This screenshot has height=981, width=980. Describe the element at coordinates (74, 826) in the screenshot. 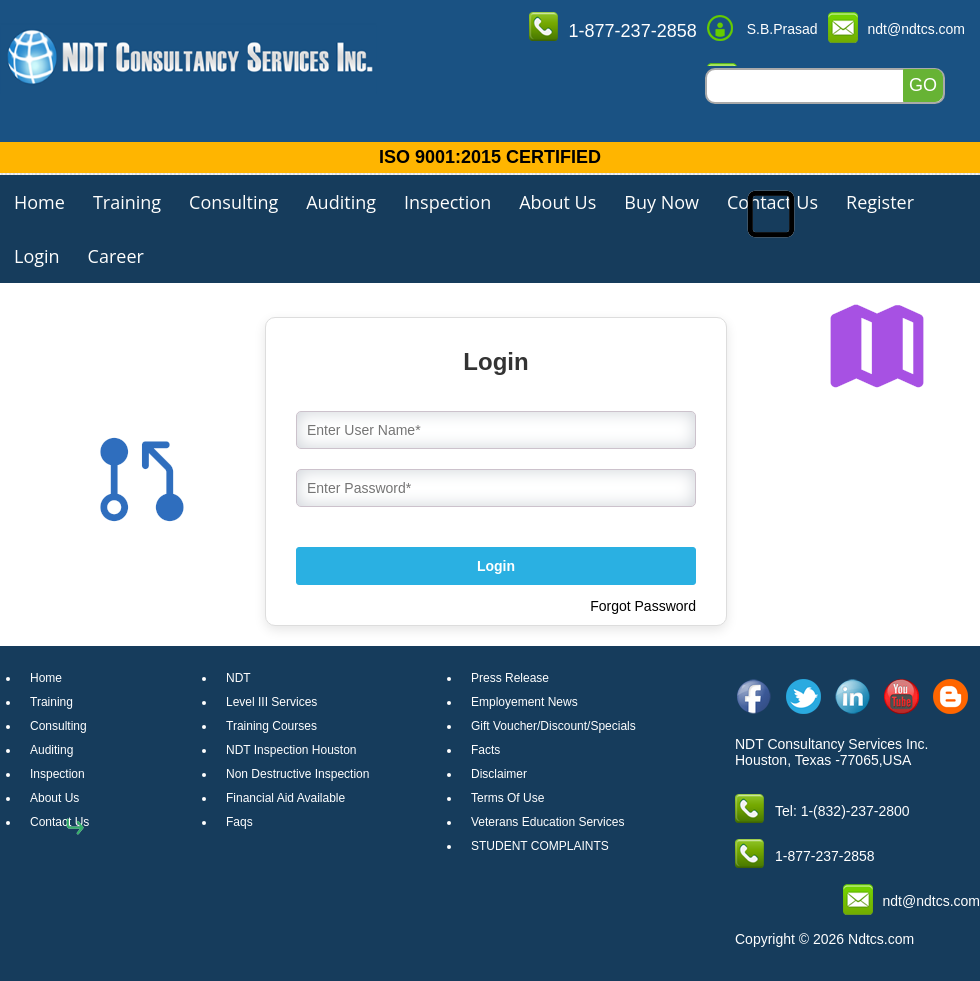

I see `navigate to sub-item or nested content` at that location.